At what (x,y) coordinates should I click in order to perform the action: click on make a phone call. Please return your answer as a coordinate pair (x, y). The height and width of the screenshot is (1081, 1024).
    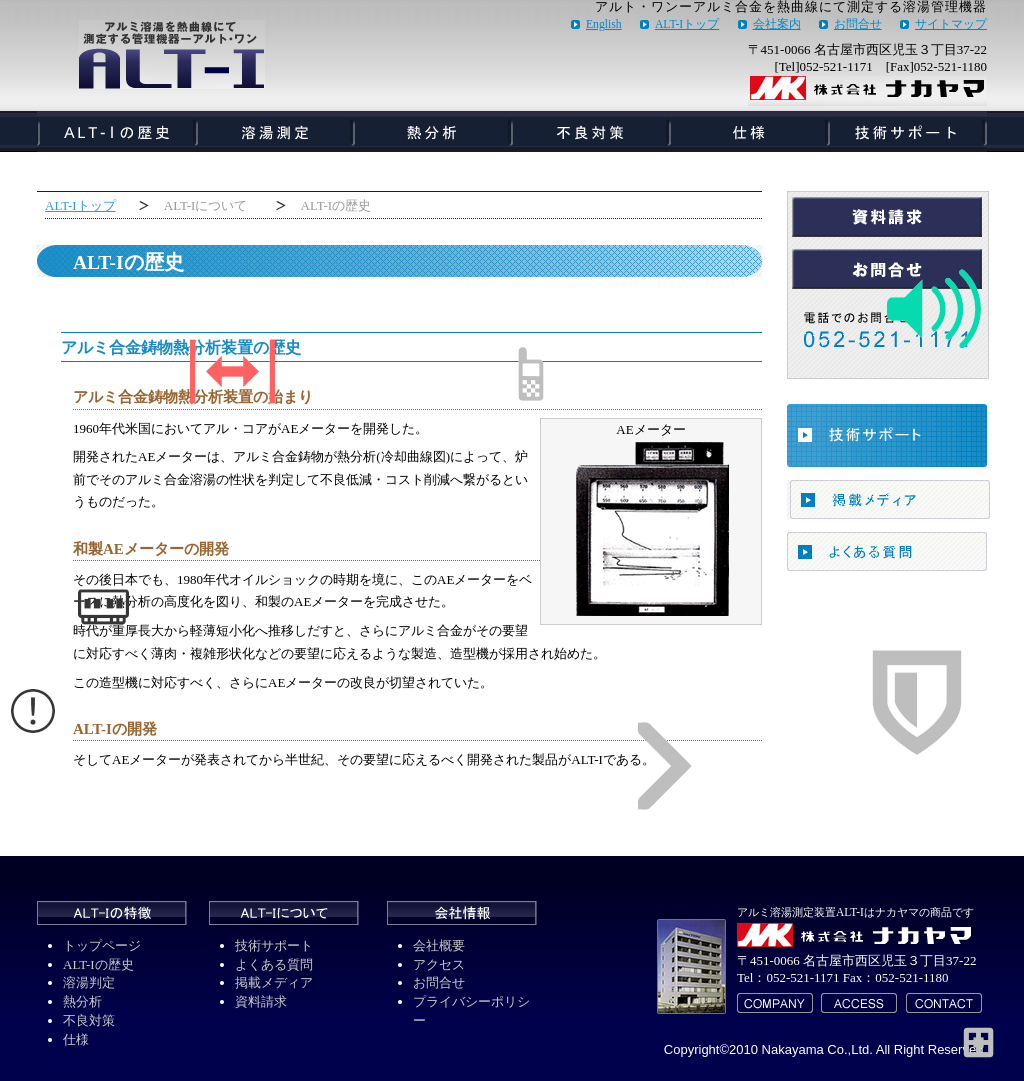
    Looking at the image, I should click on (531, 376).